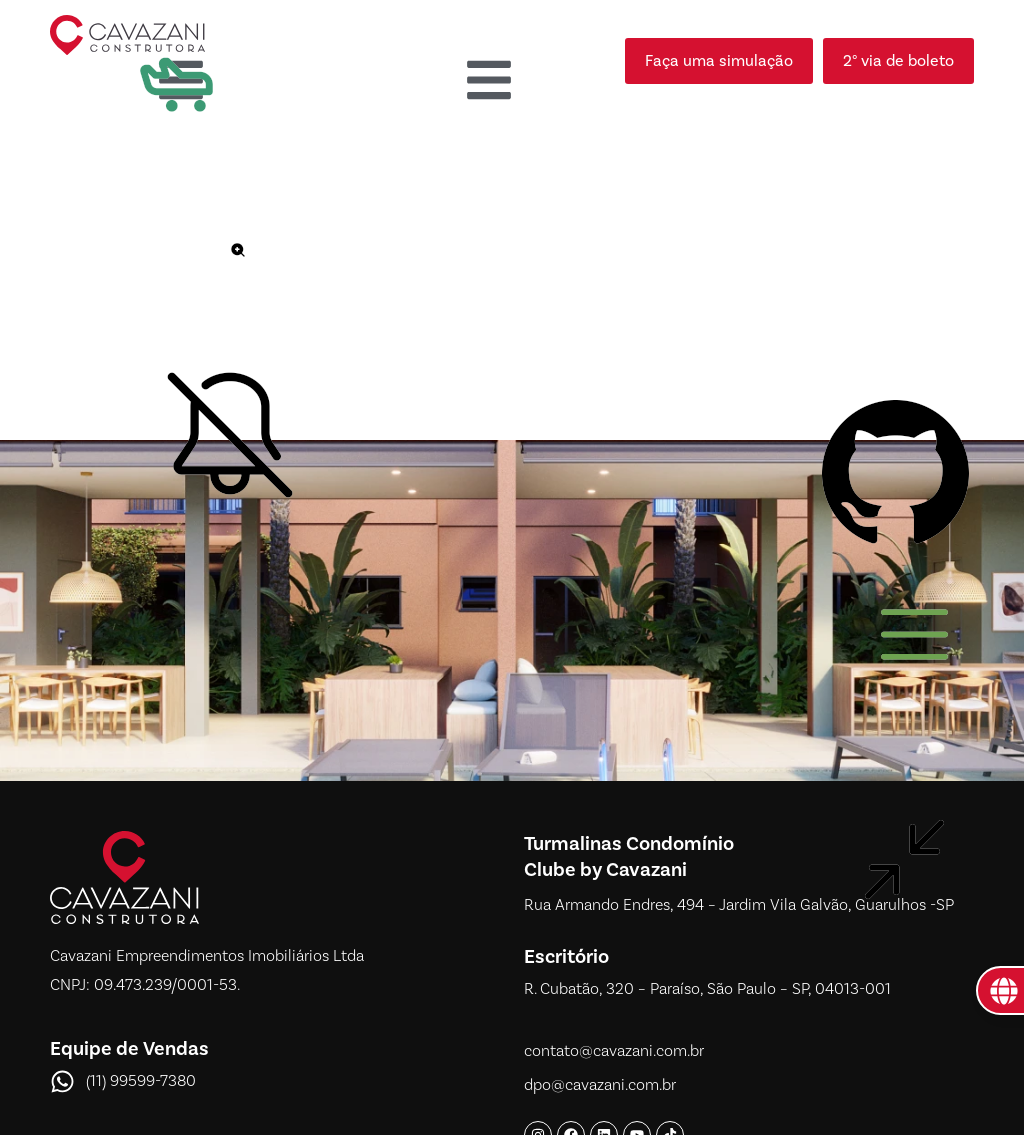  I want to click on open navigation menu, so click(914, 634).